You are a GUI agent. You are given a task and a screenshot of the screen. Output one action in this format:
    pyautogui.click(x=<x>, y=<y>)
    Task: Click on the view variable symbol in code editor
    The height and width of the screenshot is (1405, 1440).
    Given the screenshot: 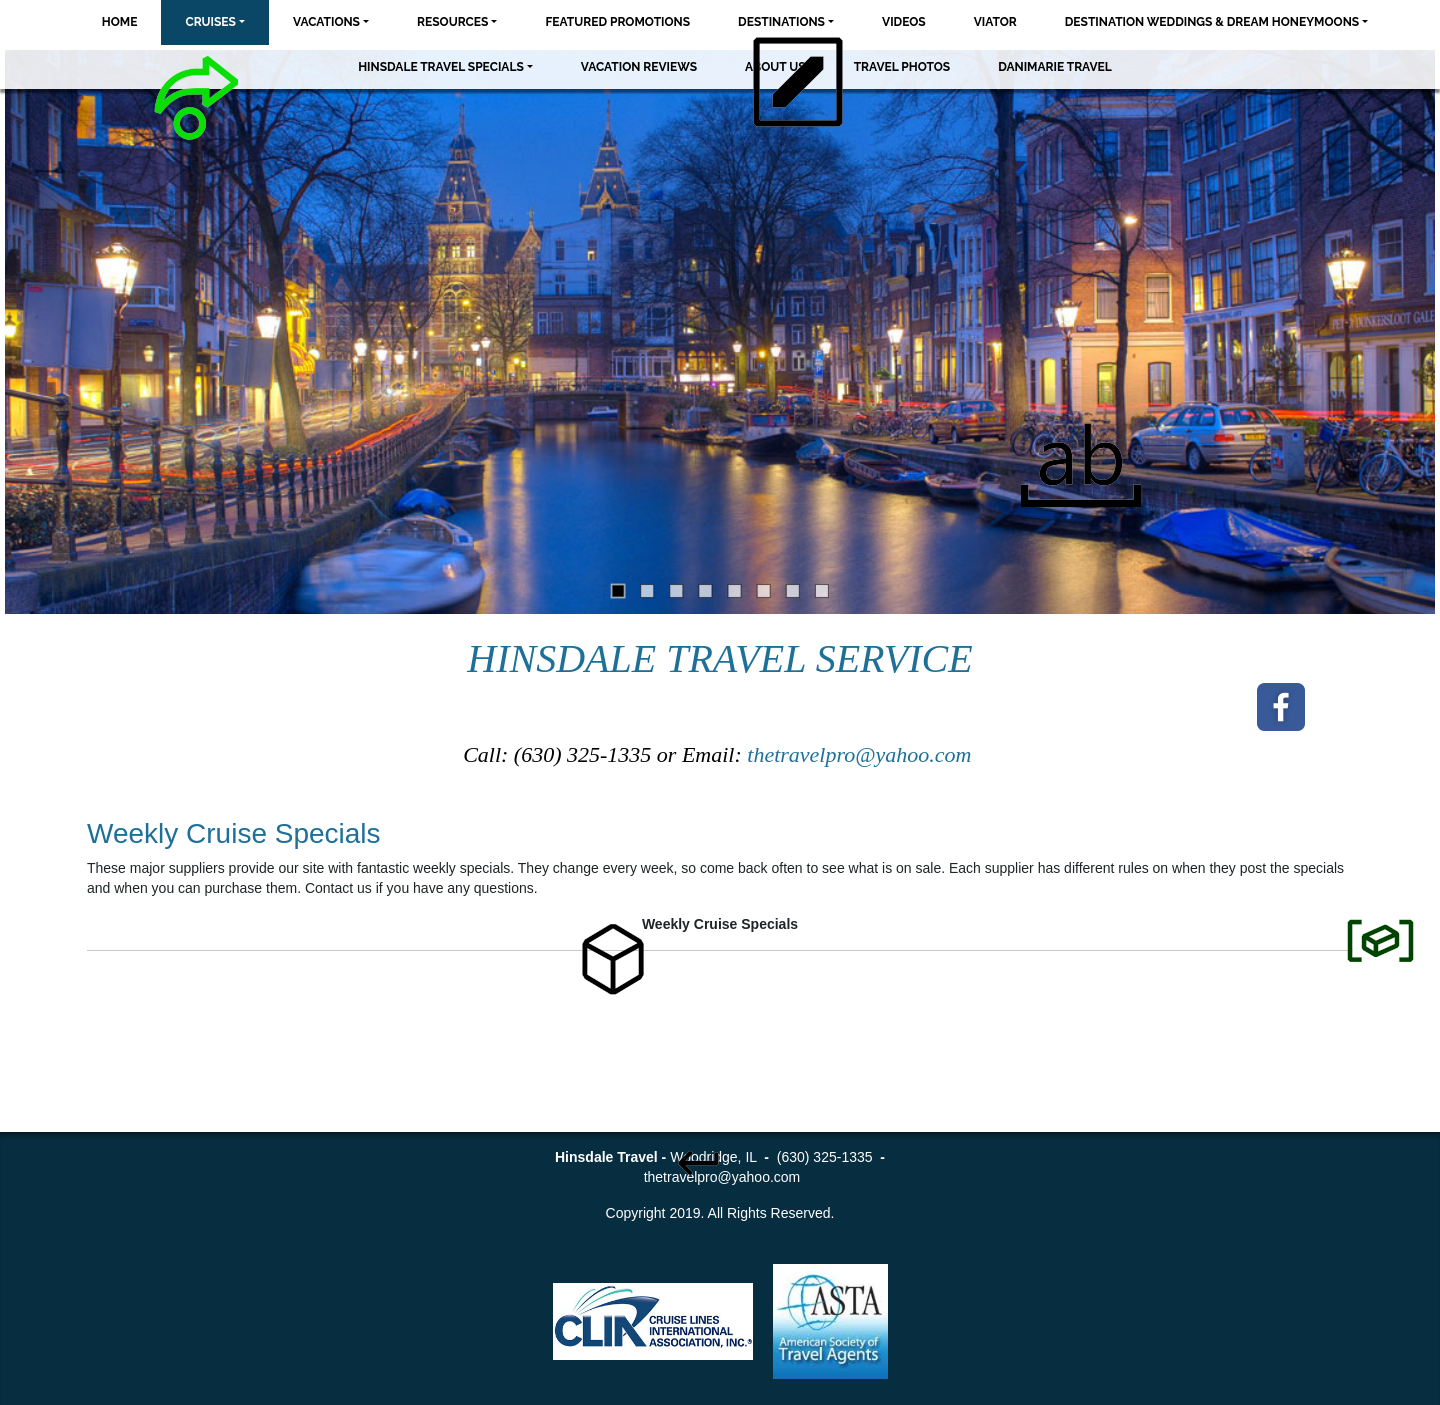 What is the action you would take?
    pyautogui.click(x=1380, y=938)
    